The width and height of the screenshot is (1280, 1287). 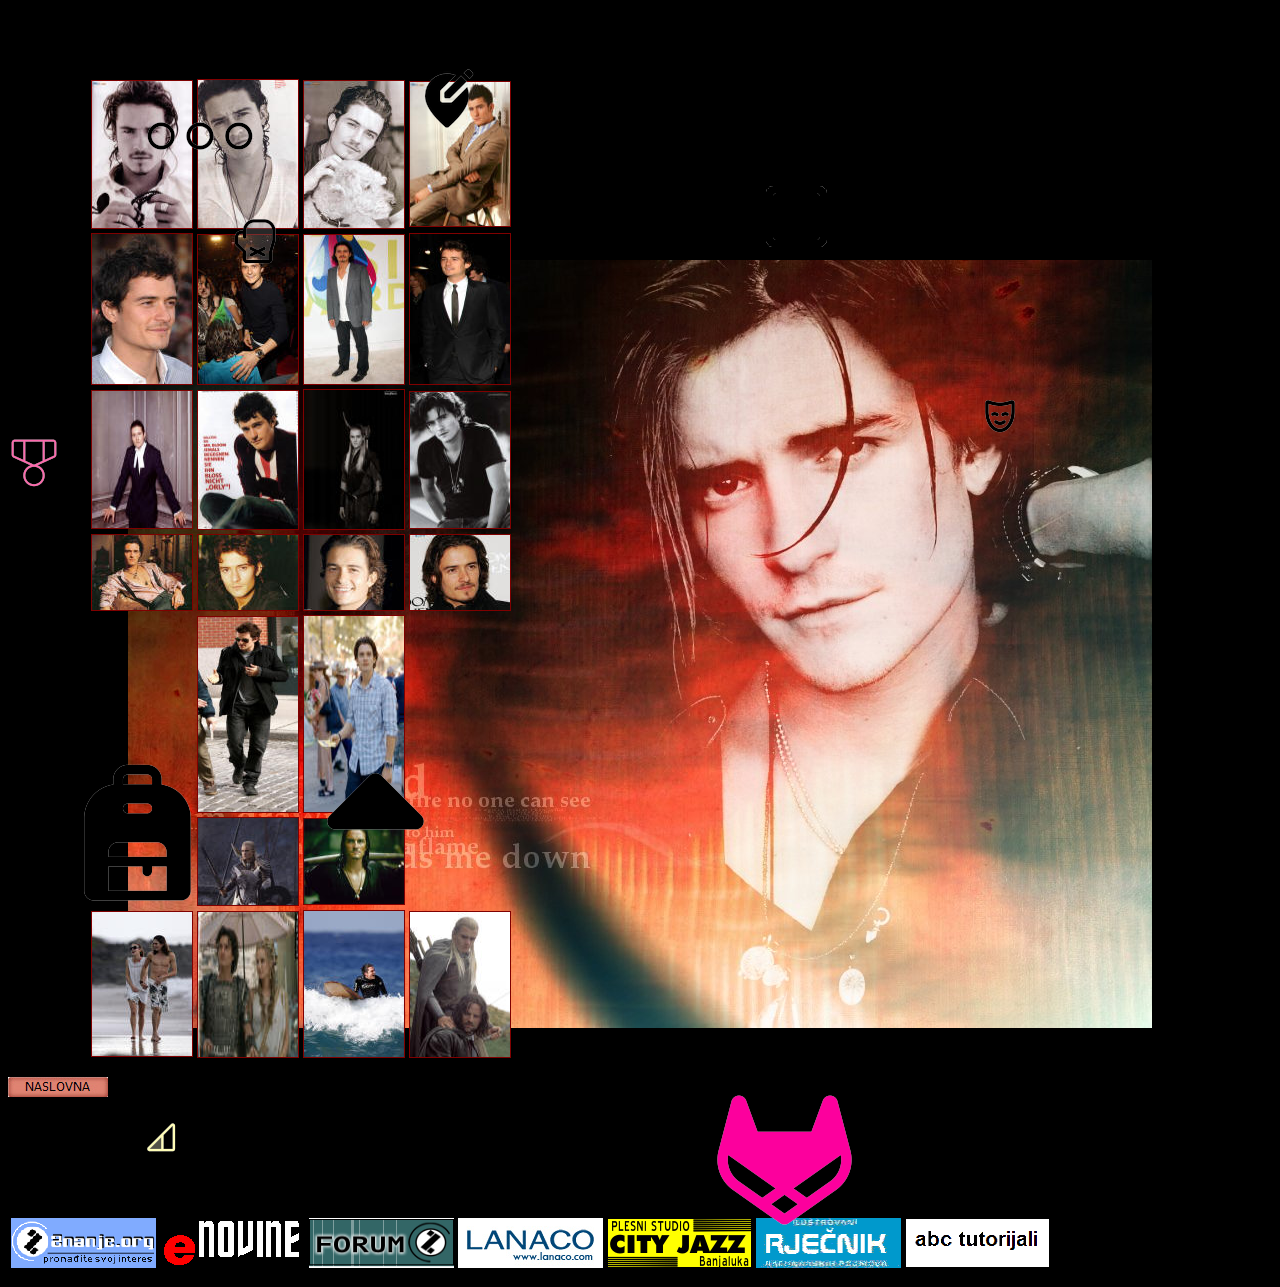 What do you see at coordinates (34, 460) in the screenshot?
I see `view achievements or awards` at bounding box center [34, 460].